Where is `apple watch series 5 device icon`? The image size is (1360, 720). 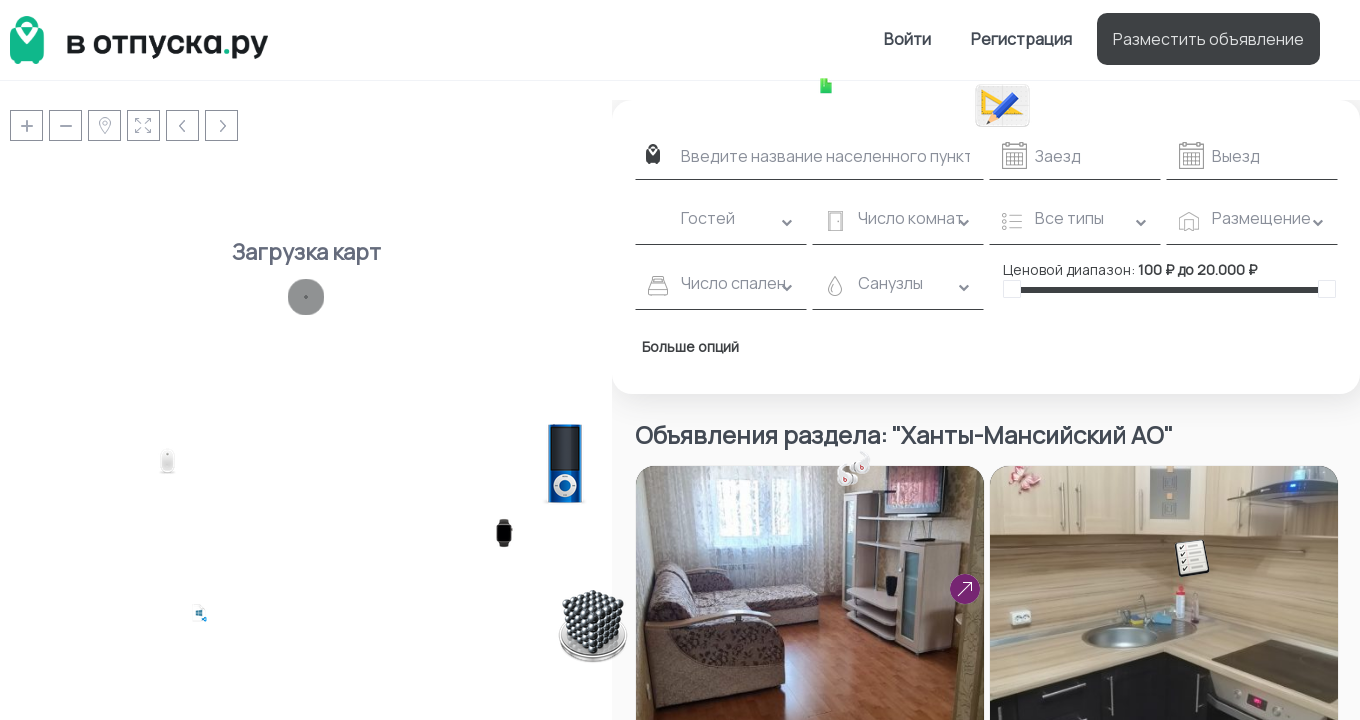
apple watch series 5 device icon is located at coordinates (504, 533).